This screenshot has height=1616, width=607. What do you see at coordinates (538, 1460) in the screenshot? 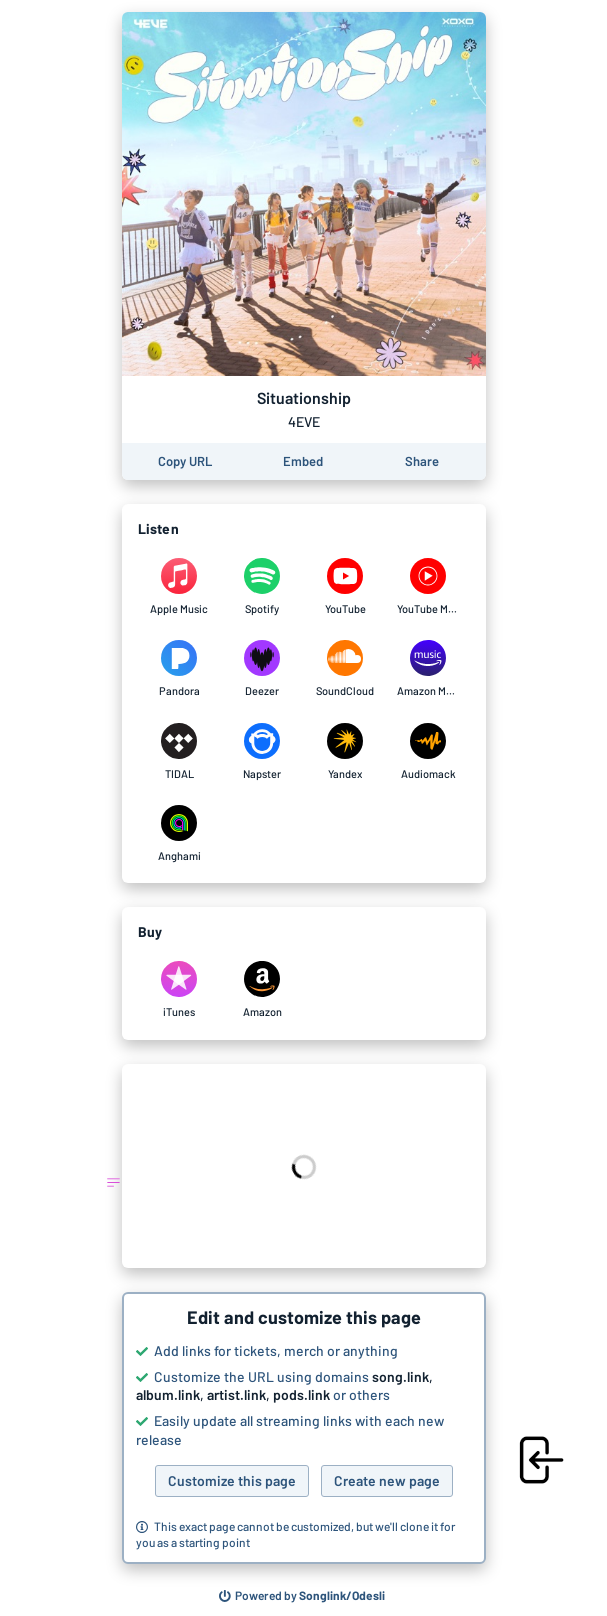
I see `log in to your account` at bounding box center [538, 1460].